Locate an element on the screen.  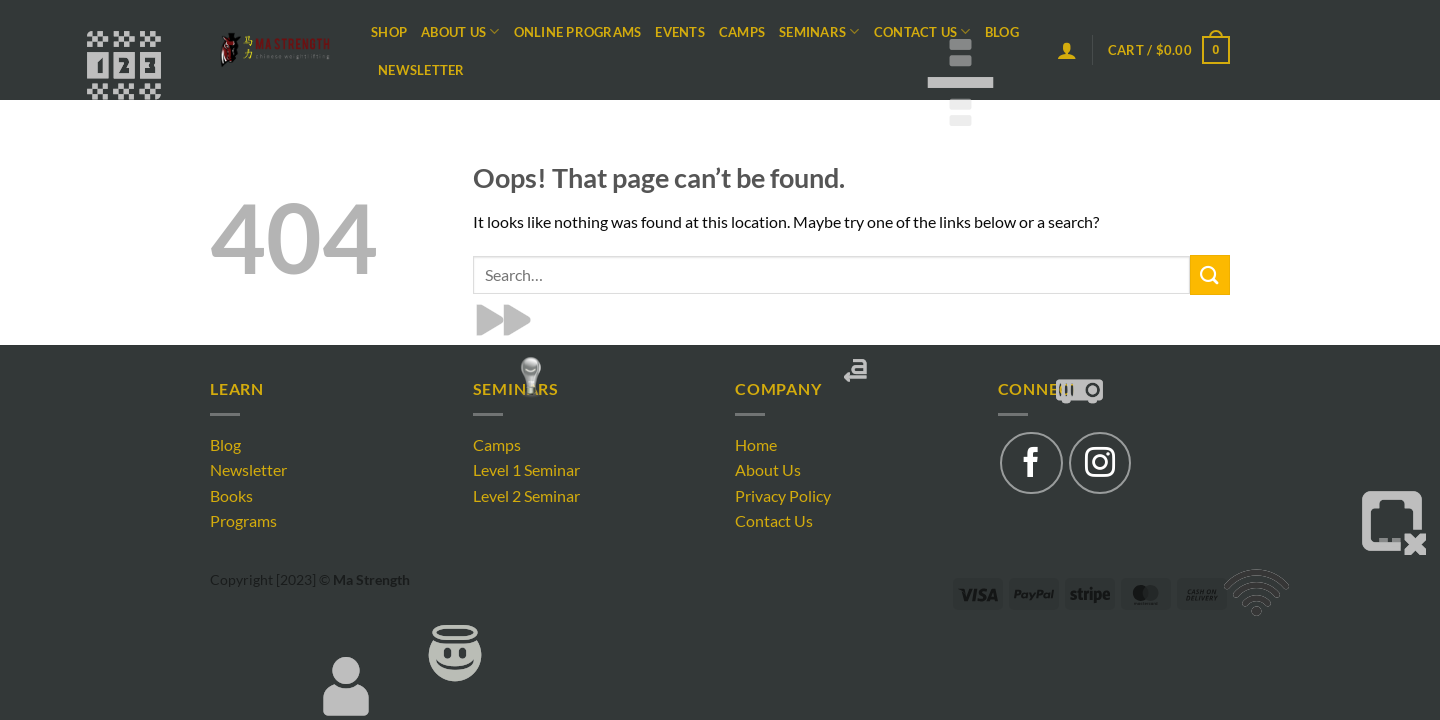
switch text direction to right-to-left is located at coordinates (856, 371).